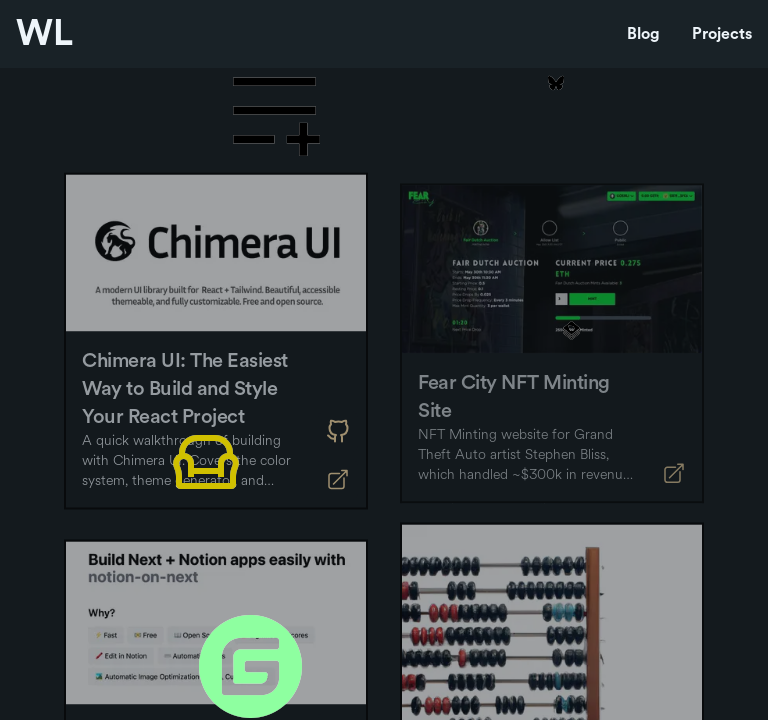  I want to click on browse furniture or home decor items, so click(206, 462).